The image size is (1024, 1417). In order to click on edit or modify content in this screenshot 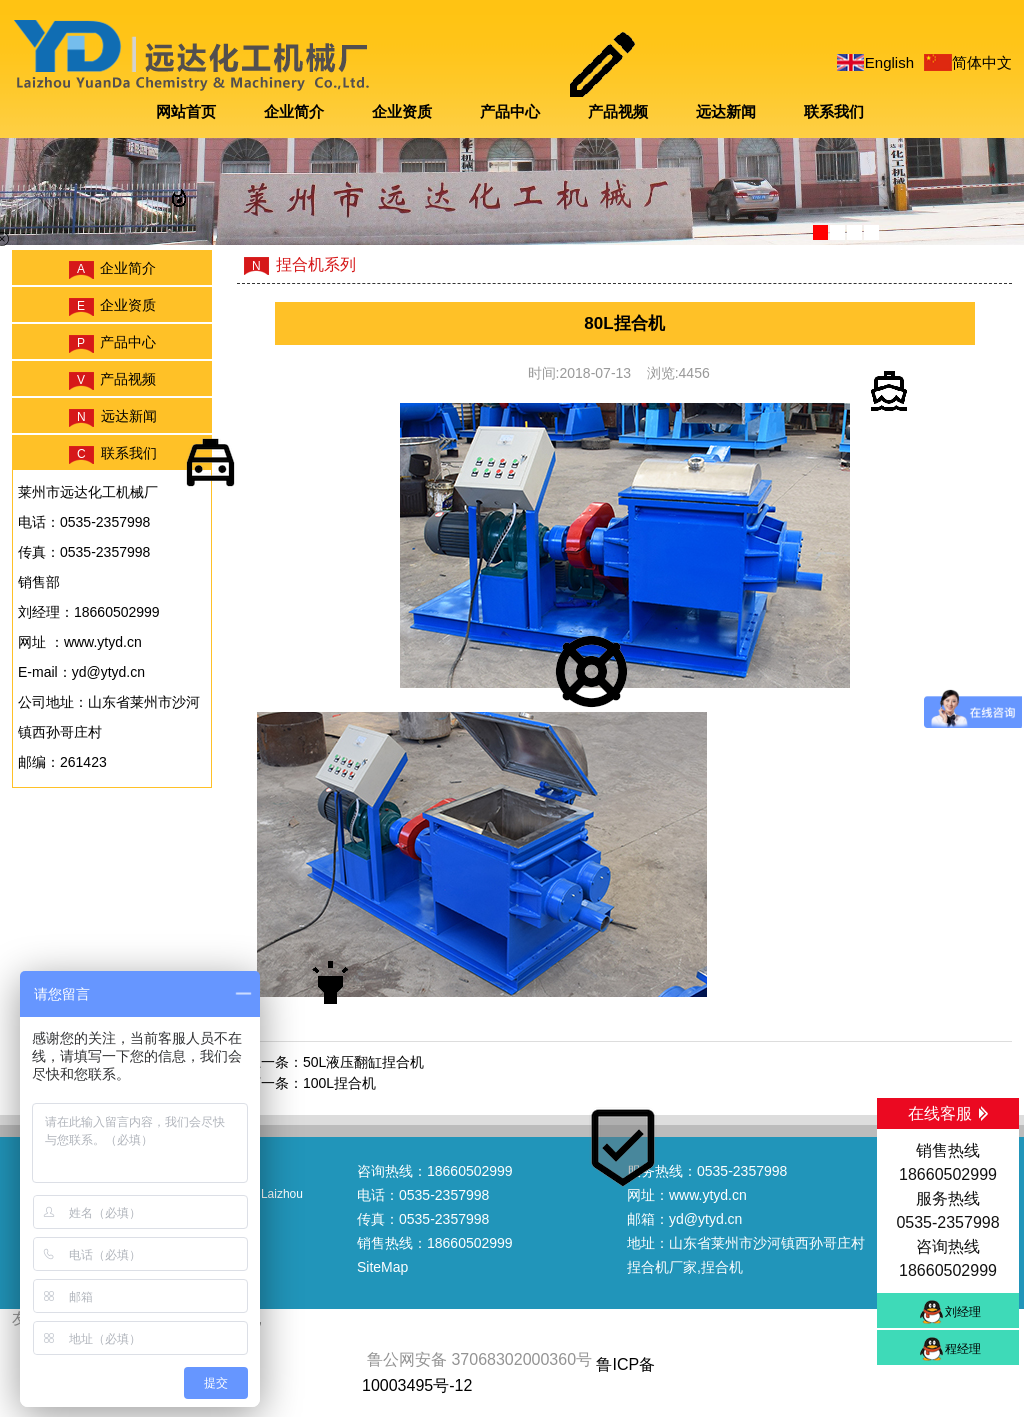, I will do `click(602, 64)`.